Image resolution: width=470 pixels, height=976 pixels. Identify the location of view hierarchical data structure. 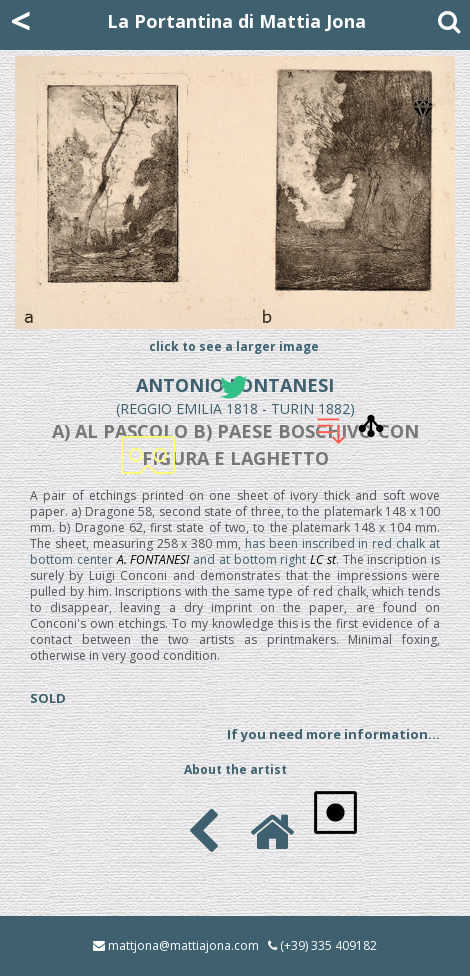
(371, 426).